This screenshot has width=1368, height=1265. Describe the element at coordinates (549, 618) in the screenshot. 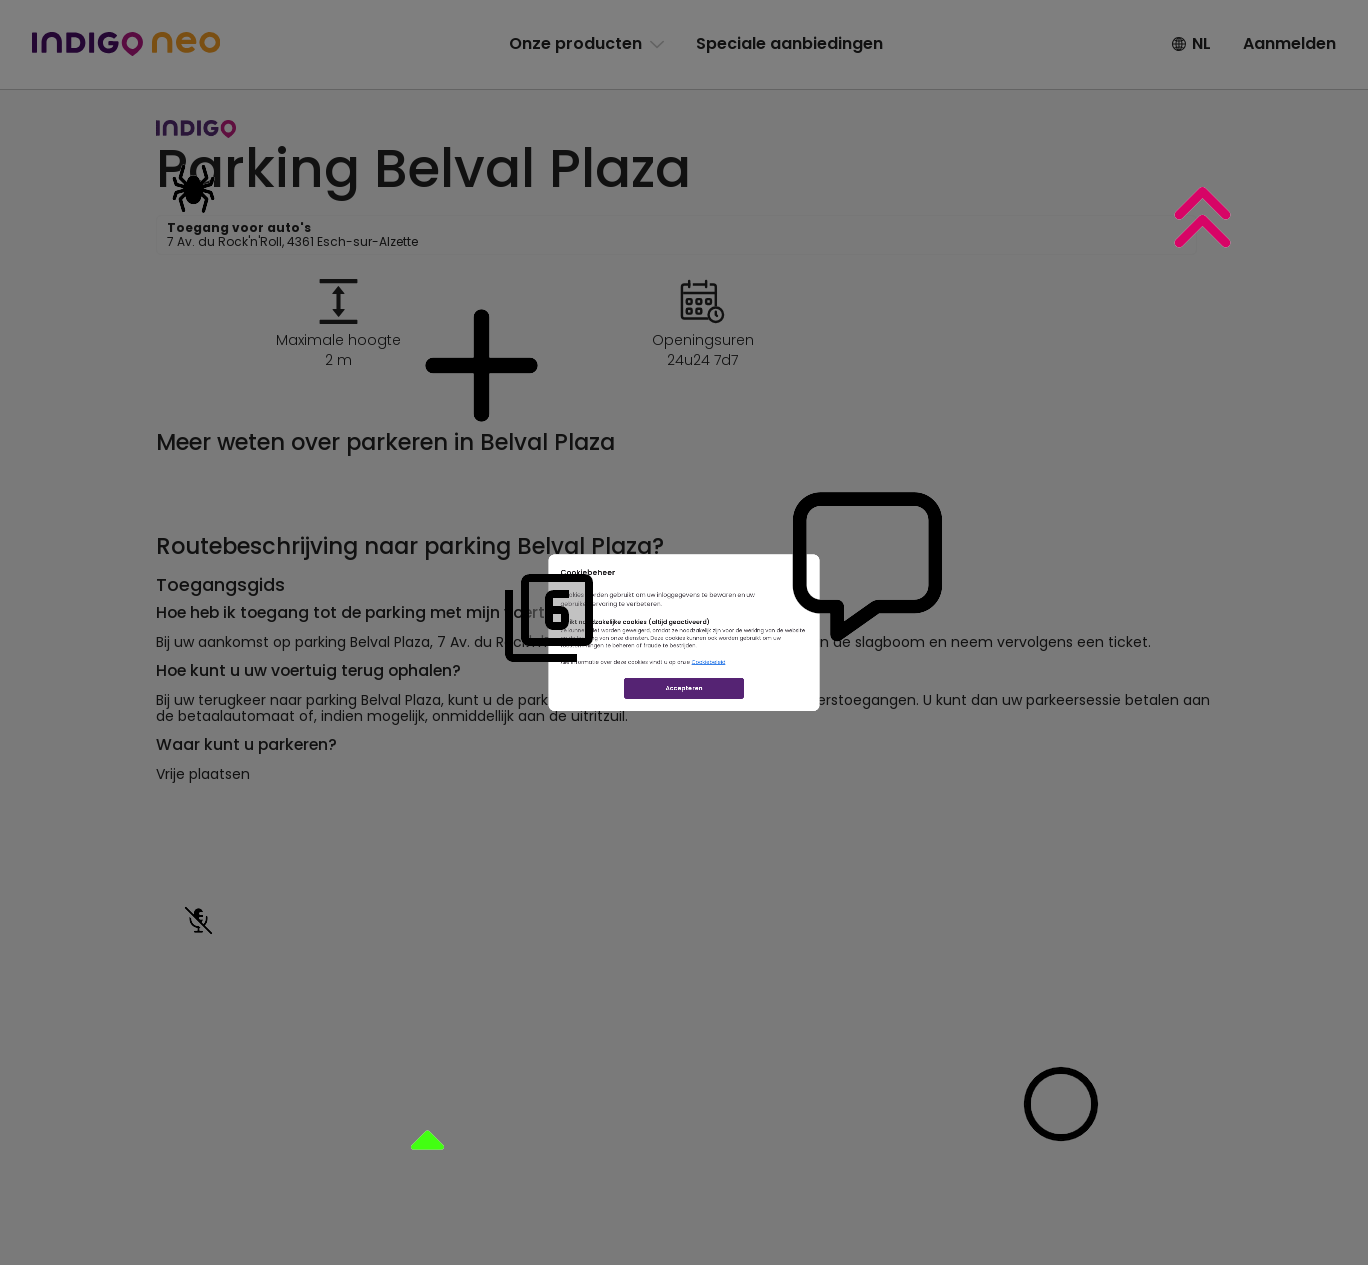

I see `filter option 6 in a series of image filters` at that location.